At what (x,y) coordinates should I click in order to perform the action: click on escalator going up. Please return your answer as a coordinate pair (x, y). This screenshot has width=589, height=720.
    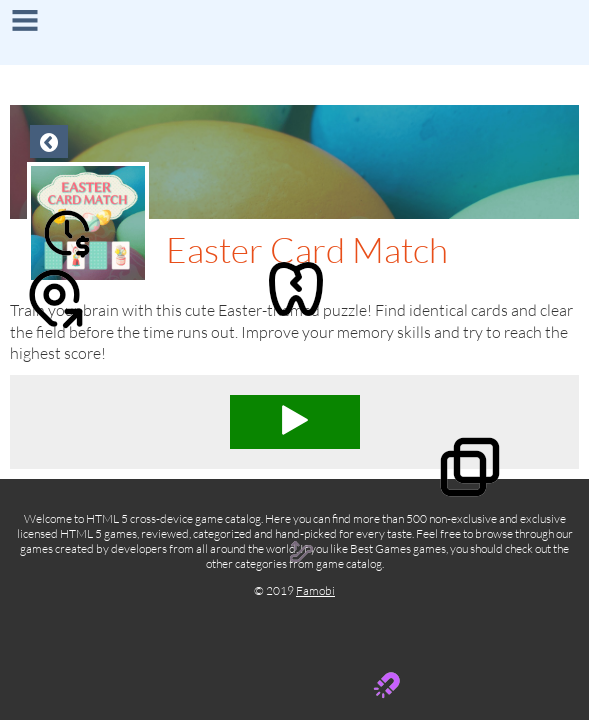
    Looking at the image, I should click on (301, 551).